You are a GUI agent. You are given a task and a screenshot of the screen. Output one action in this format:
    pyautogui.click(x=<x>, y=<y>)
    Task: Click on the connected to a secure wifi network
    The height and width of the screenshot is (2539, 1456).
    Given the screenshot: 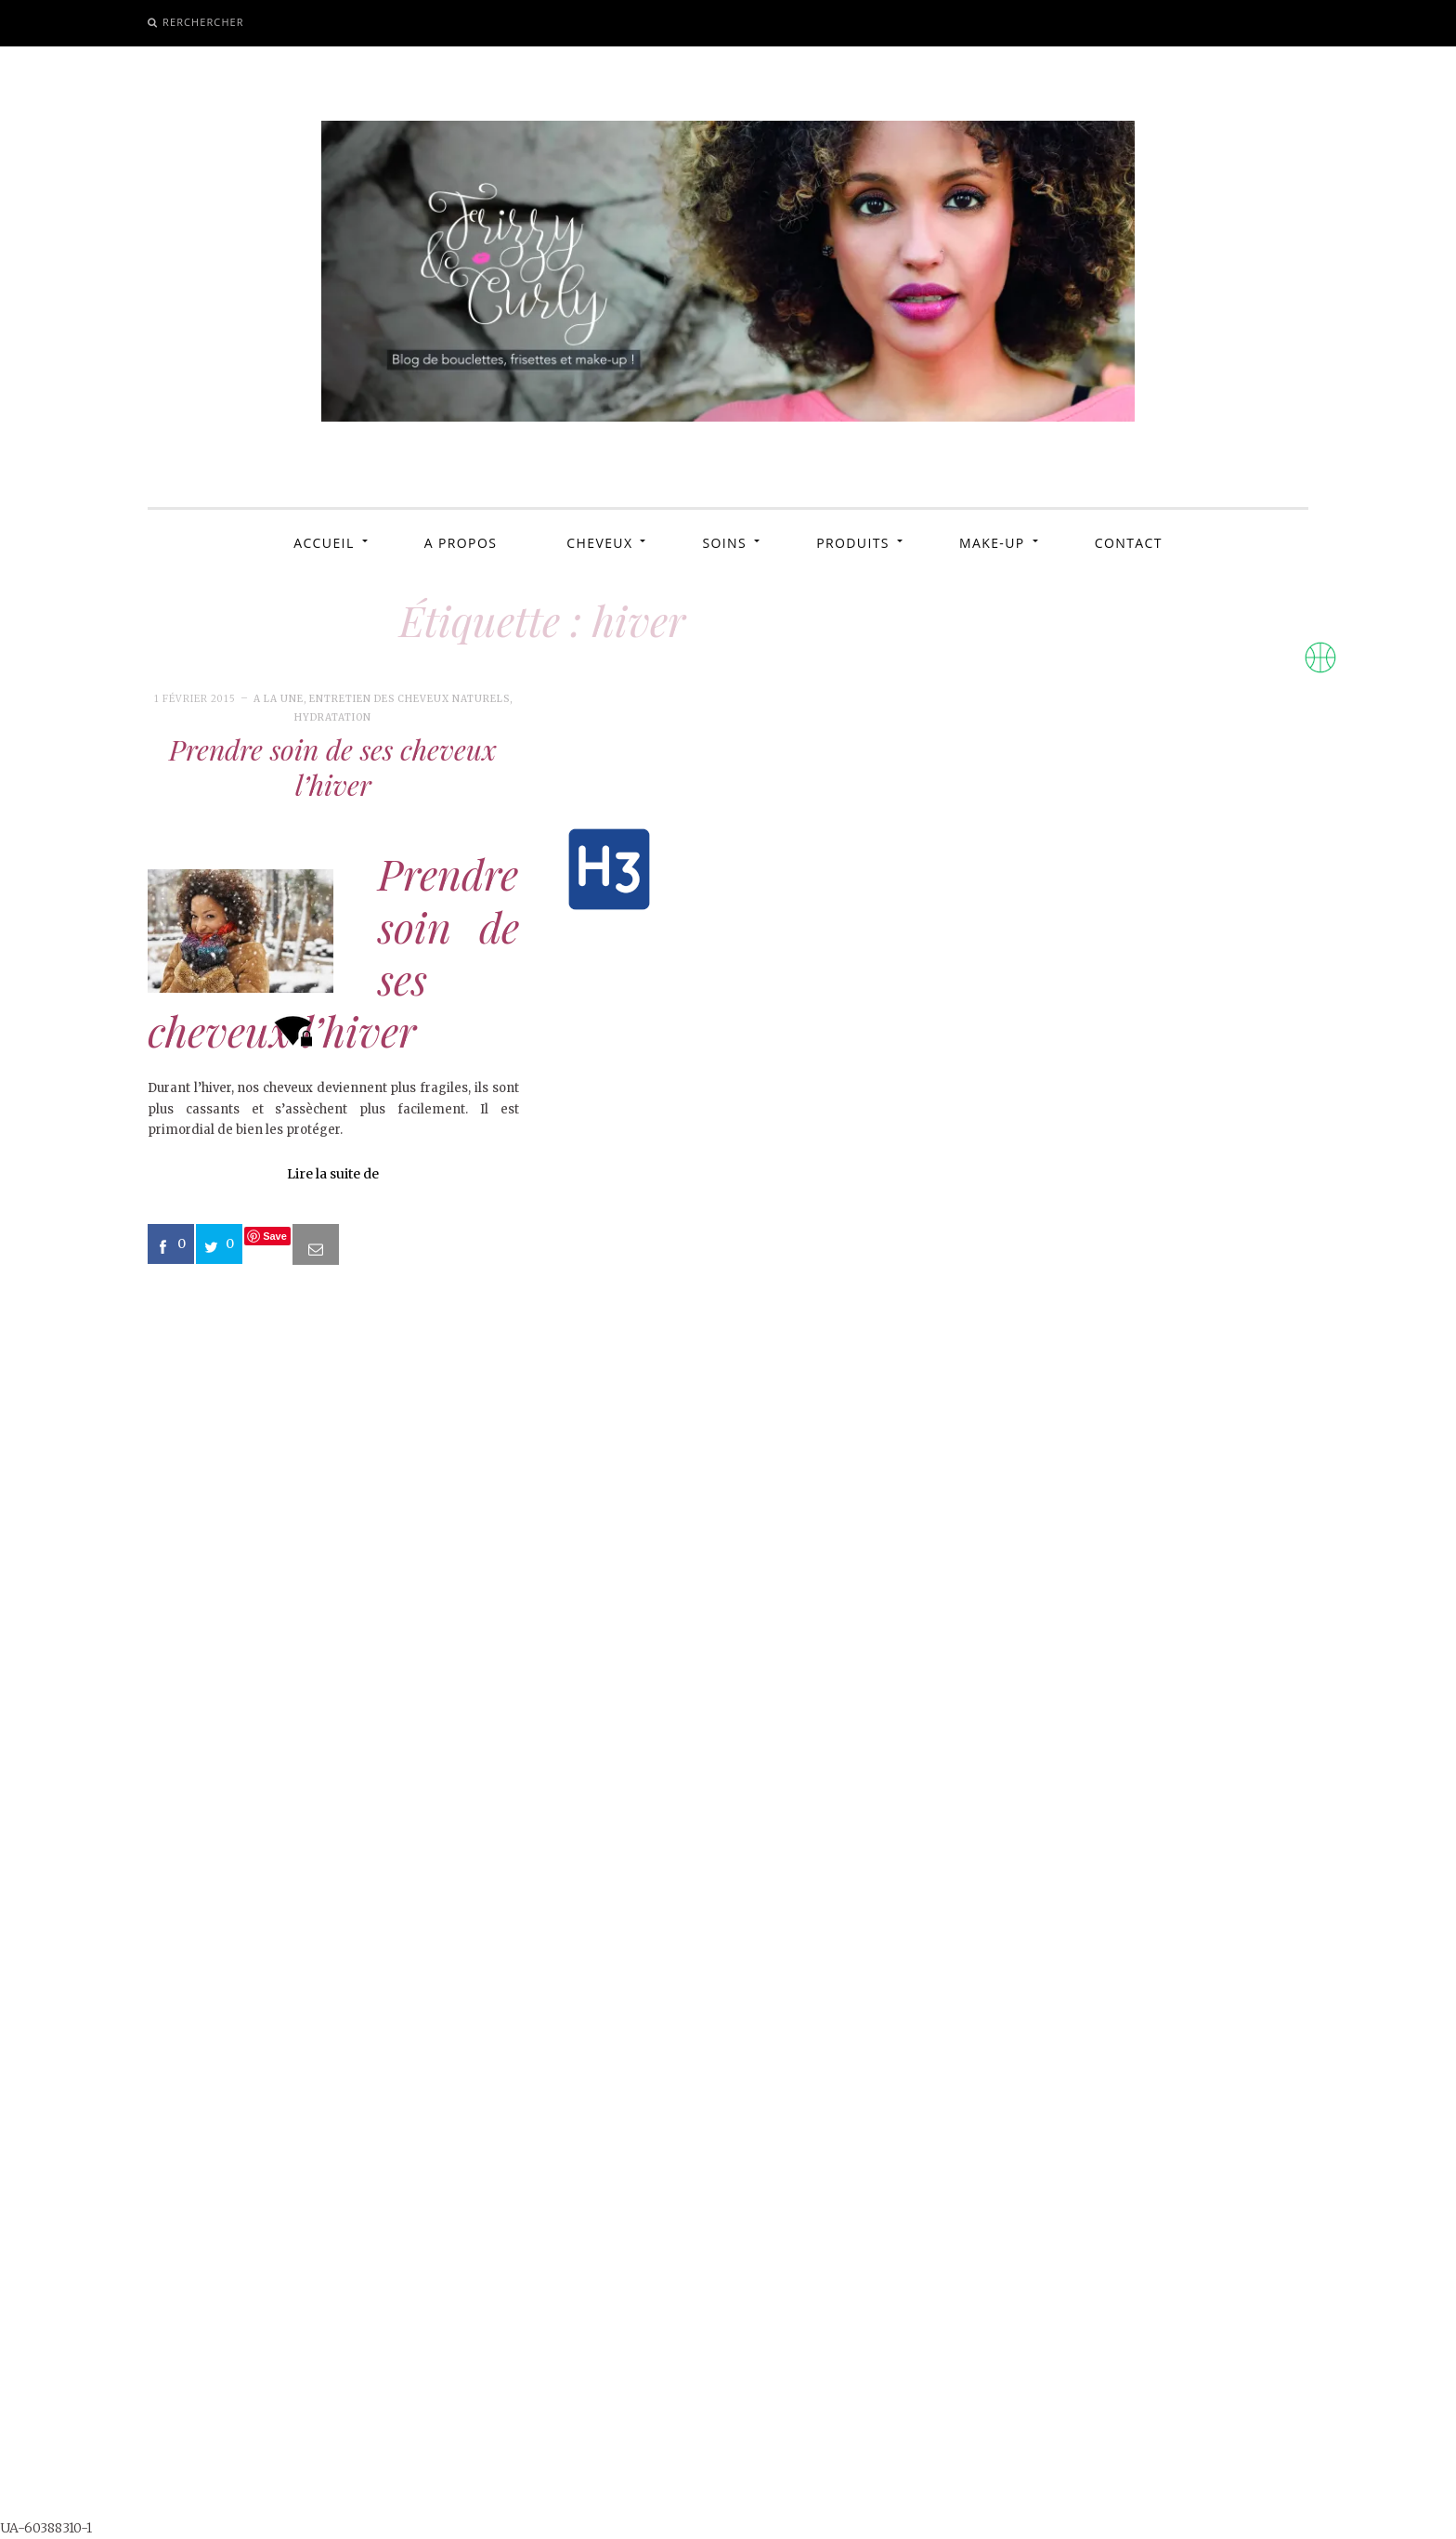 What is the action you would take?
    pyautogui.click(x=292, y=1030)
    